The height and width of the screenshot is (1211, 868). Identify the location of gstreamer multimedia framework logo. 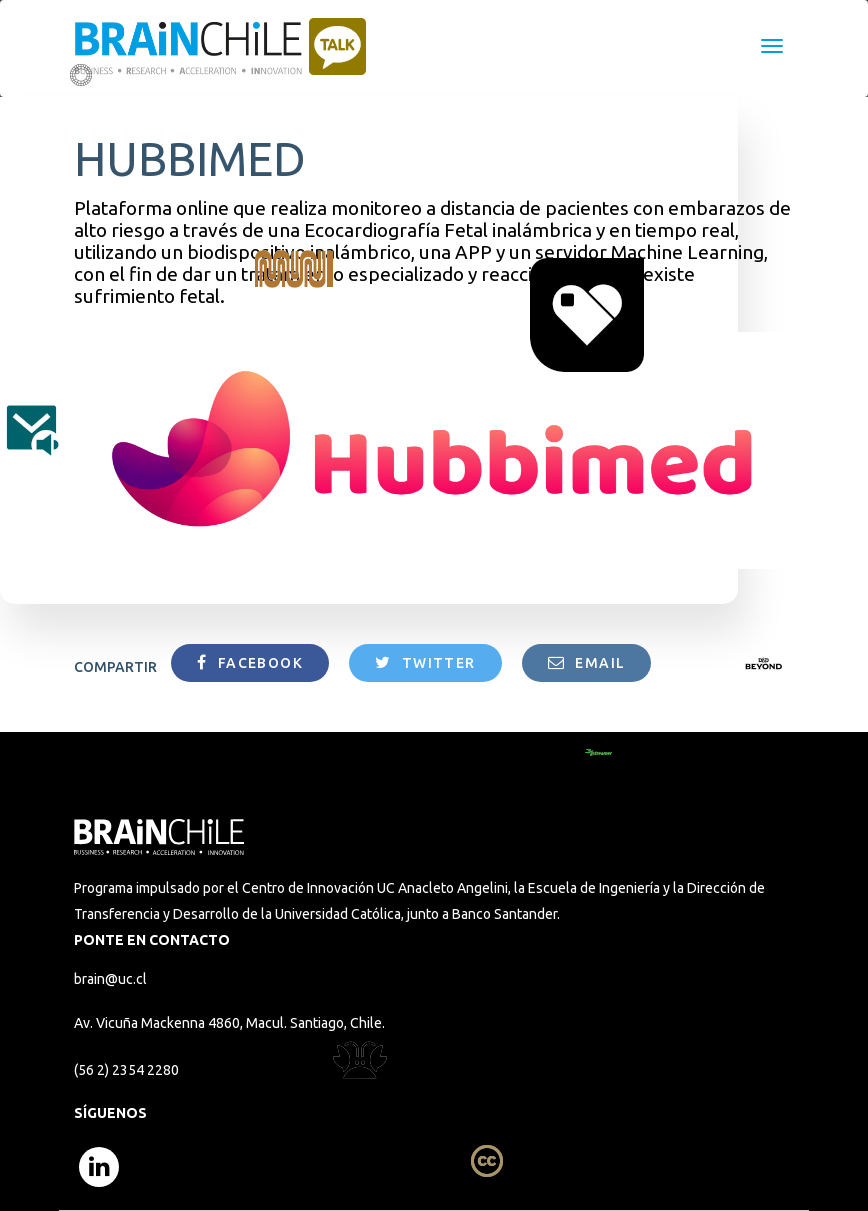
(598, 752).